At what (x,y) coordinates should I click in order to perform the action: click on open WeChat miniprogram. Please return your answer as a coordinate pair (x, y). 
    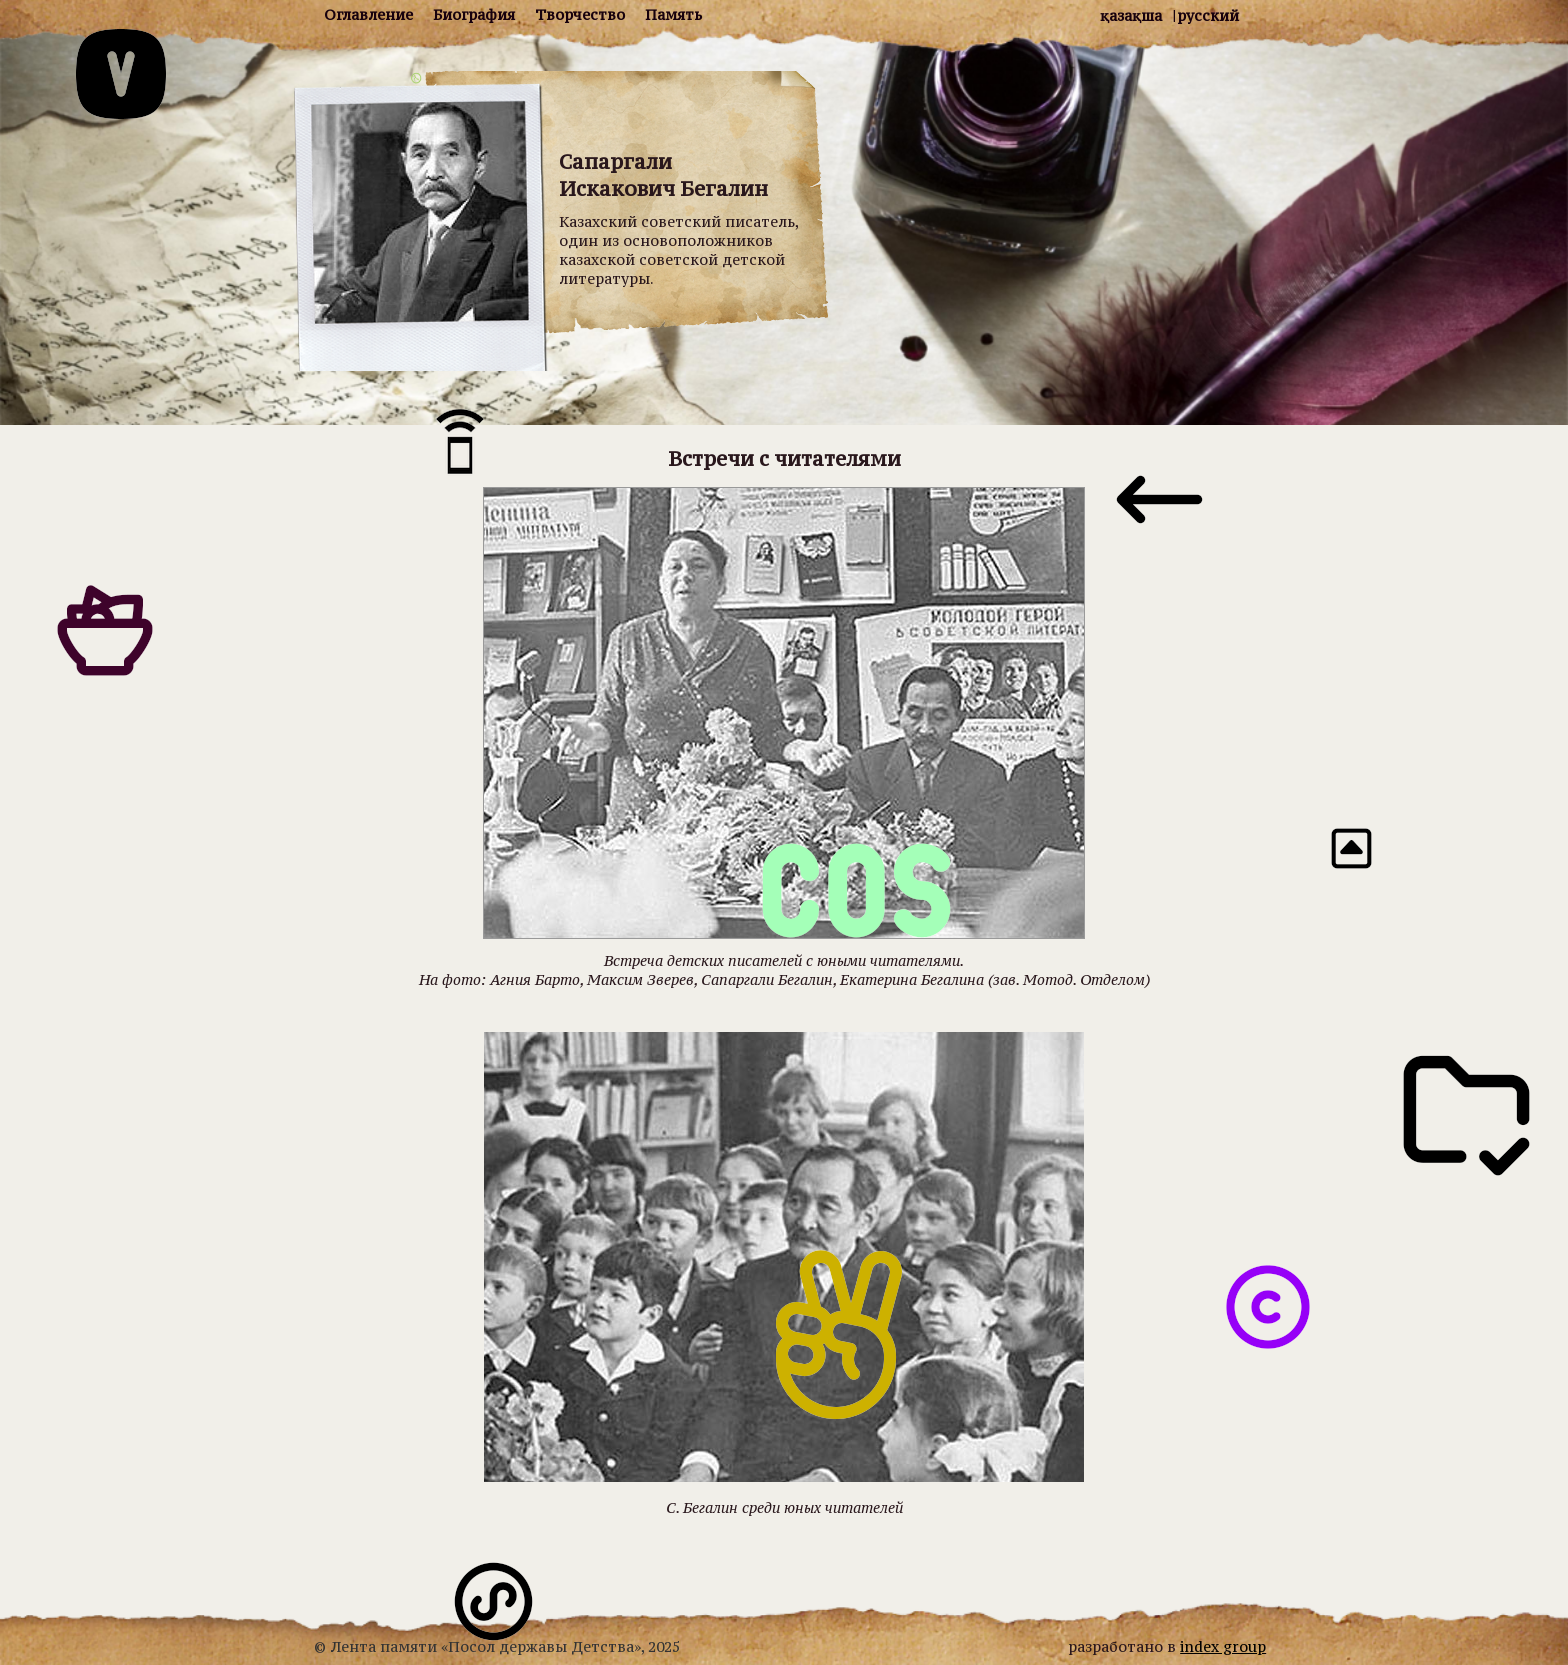
    Looking at the image, I should click on (493, 1601).